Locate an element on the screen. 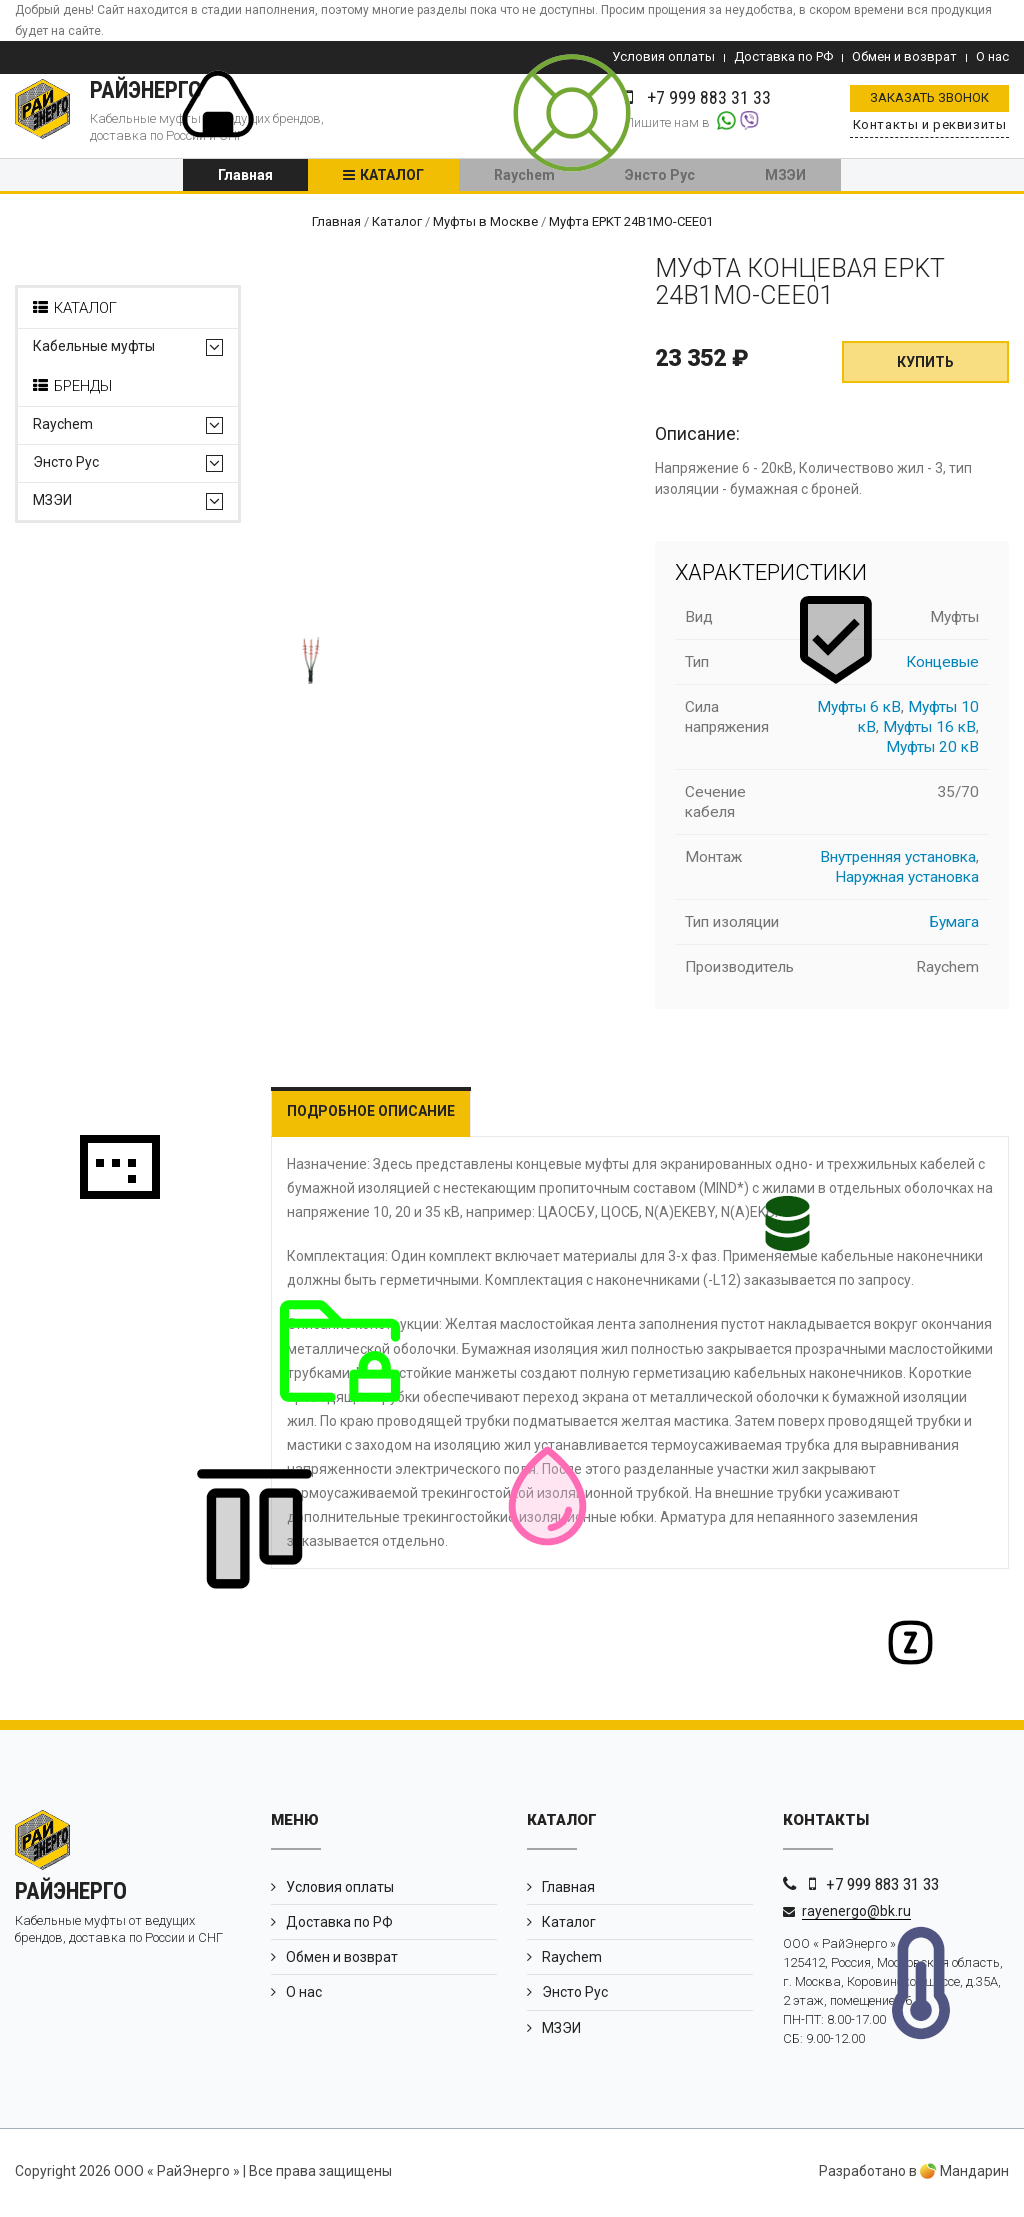  adjust humidity or water settings is located at coordinates (547, 1499).